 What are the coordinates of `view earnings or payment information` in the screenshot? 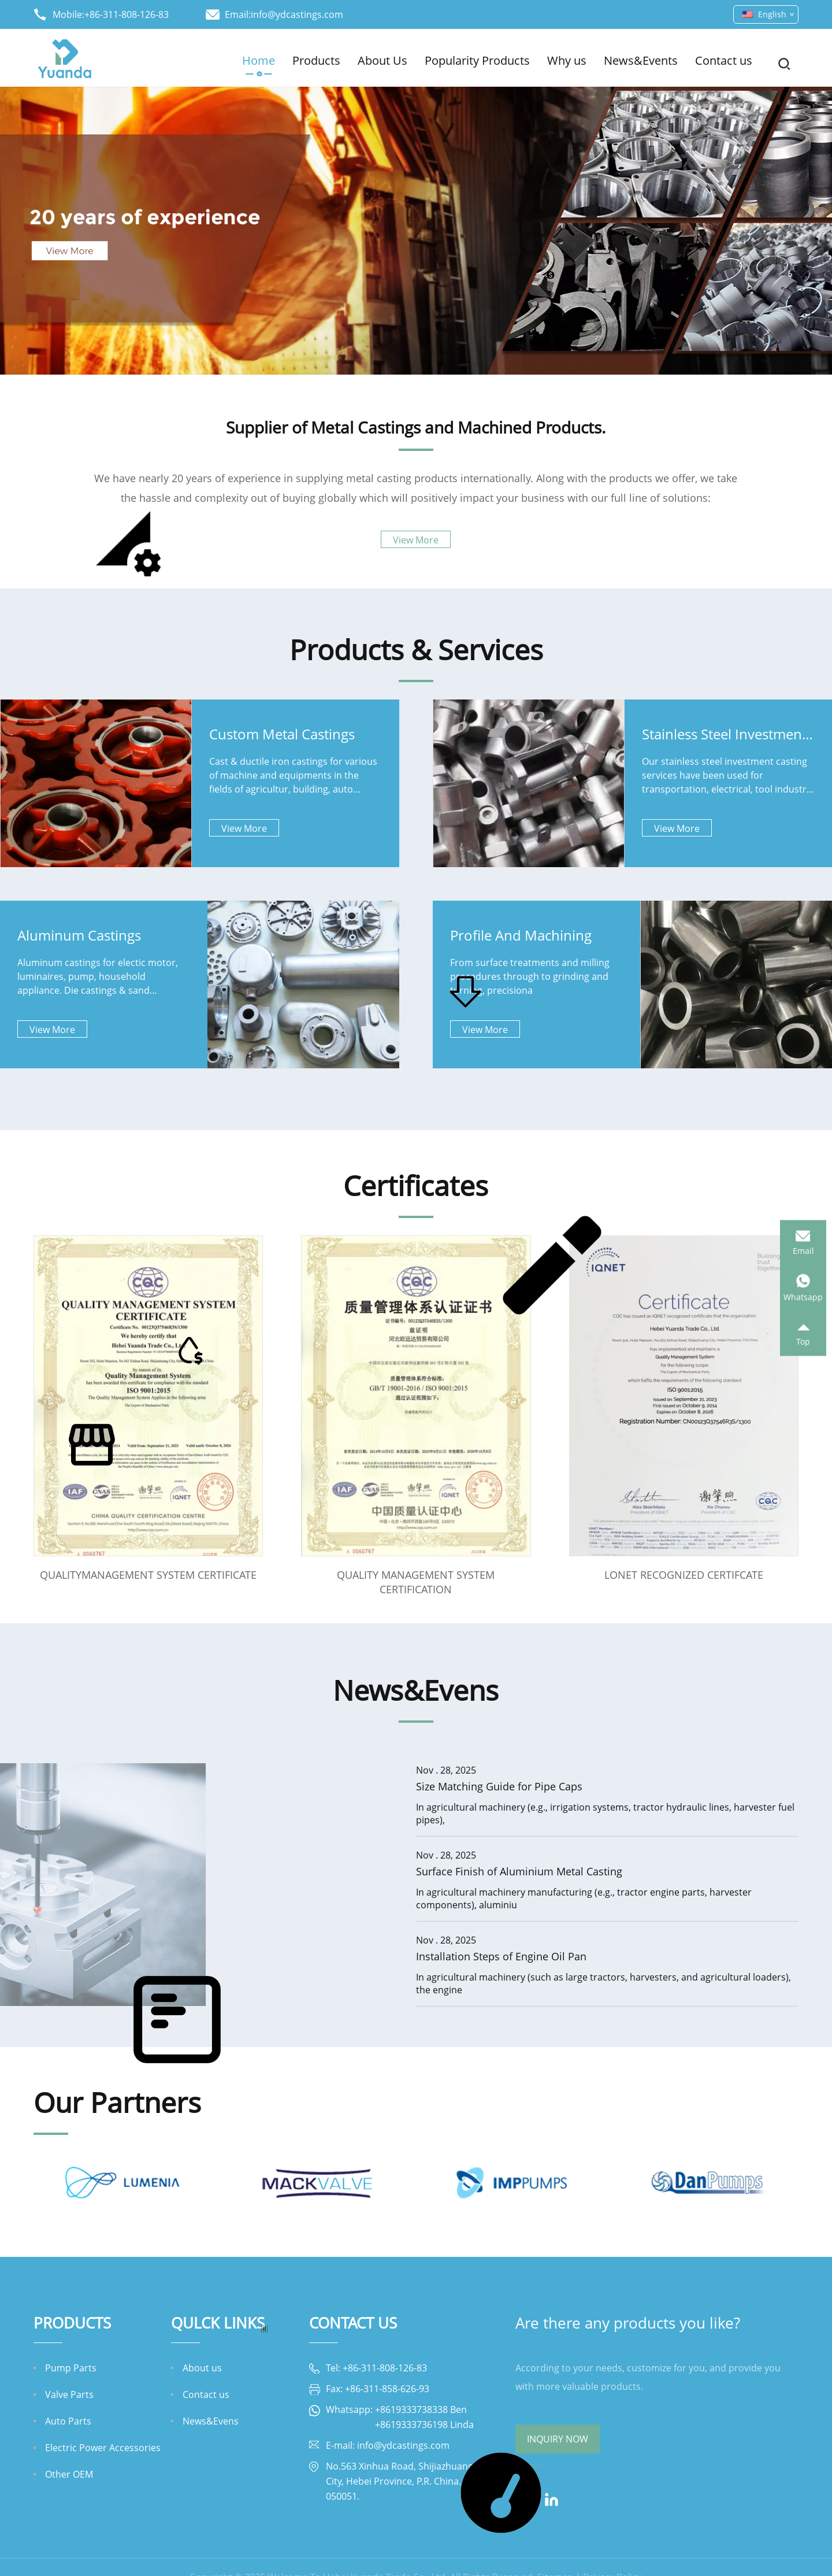 It's located at (551, 275).